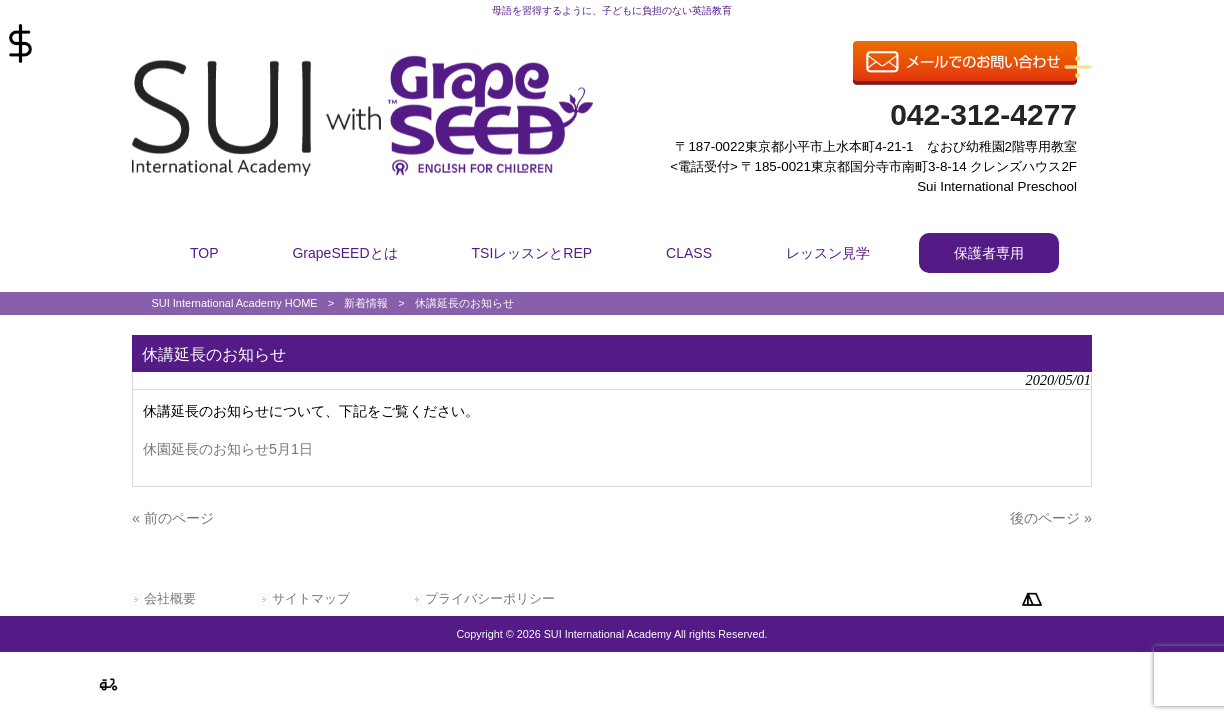 This screenshot has height=720, width=1224. Describe the element at coordinates (1078, 67) in the screenshot. I see `perform division calculation` at that location.